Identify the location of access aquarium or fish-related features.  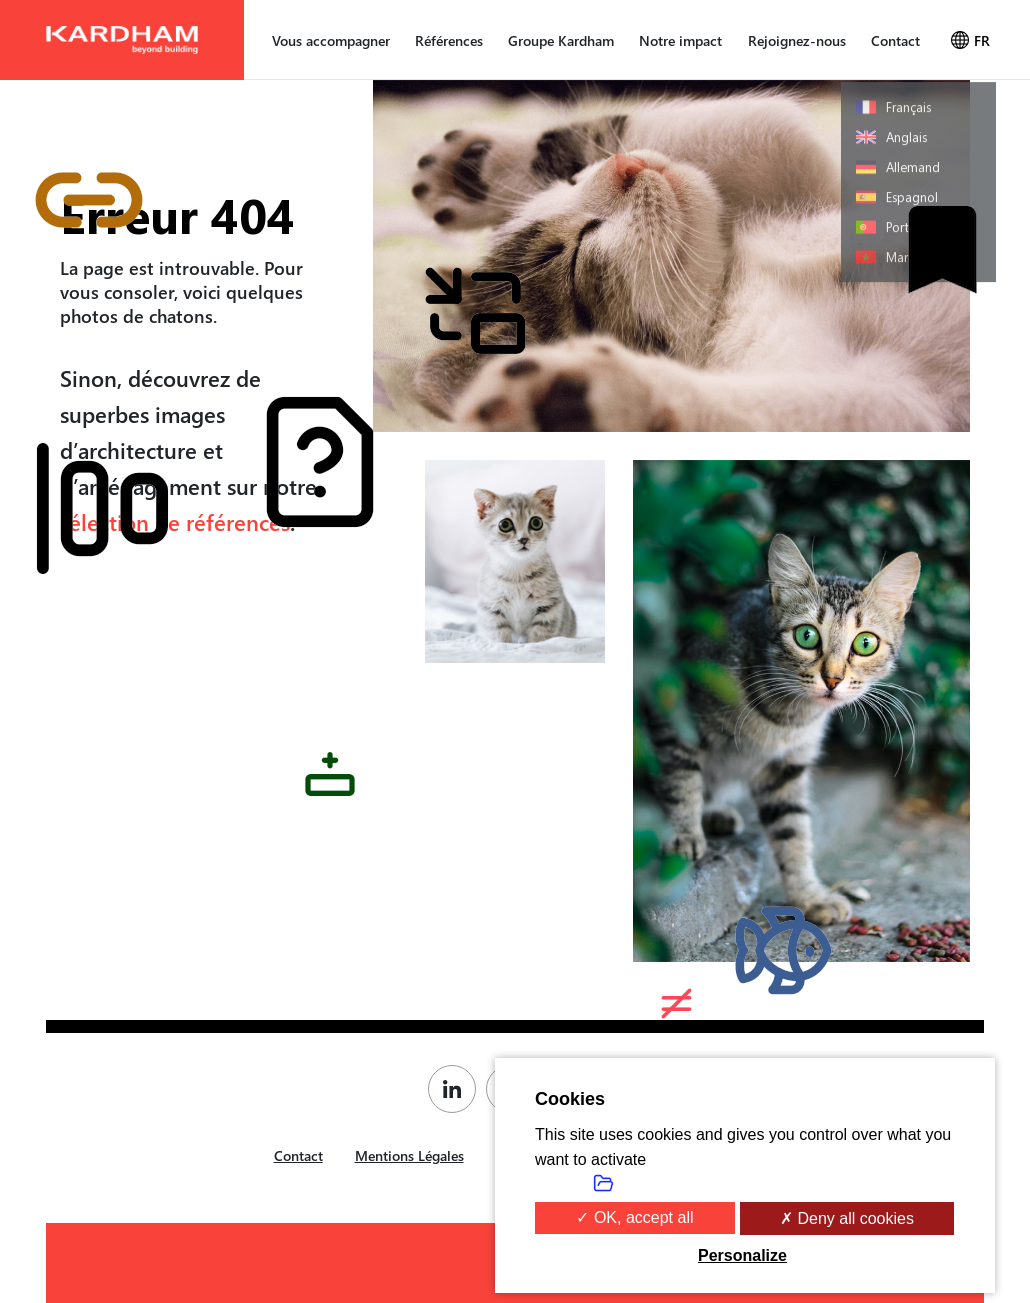
(783, 950).